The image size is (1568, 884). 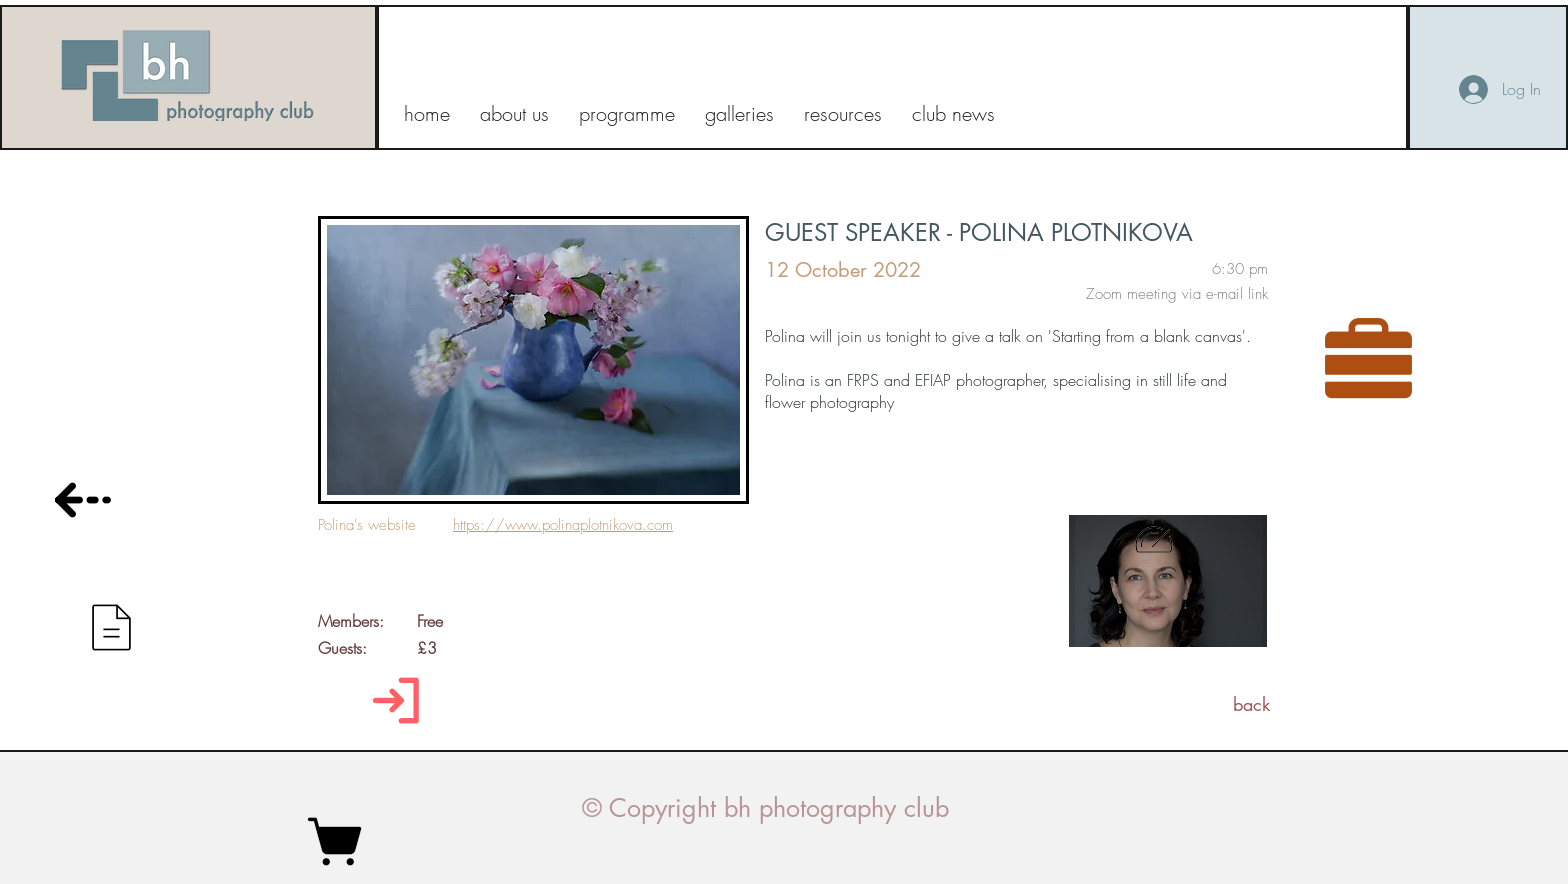 What do you see at coordinates (399, 700) in the screenshot?
I see `sign in to your account` at bounding box center [399, 700].